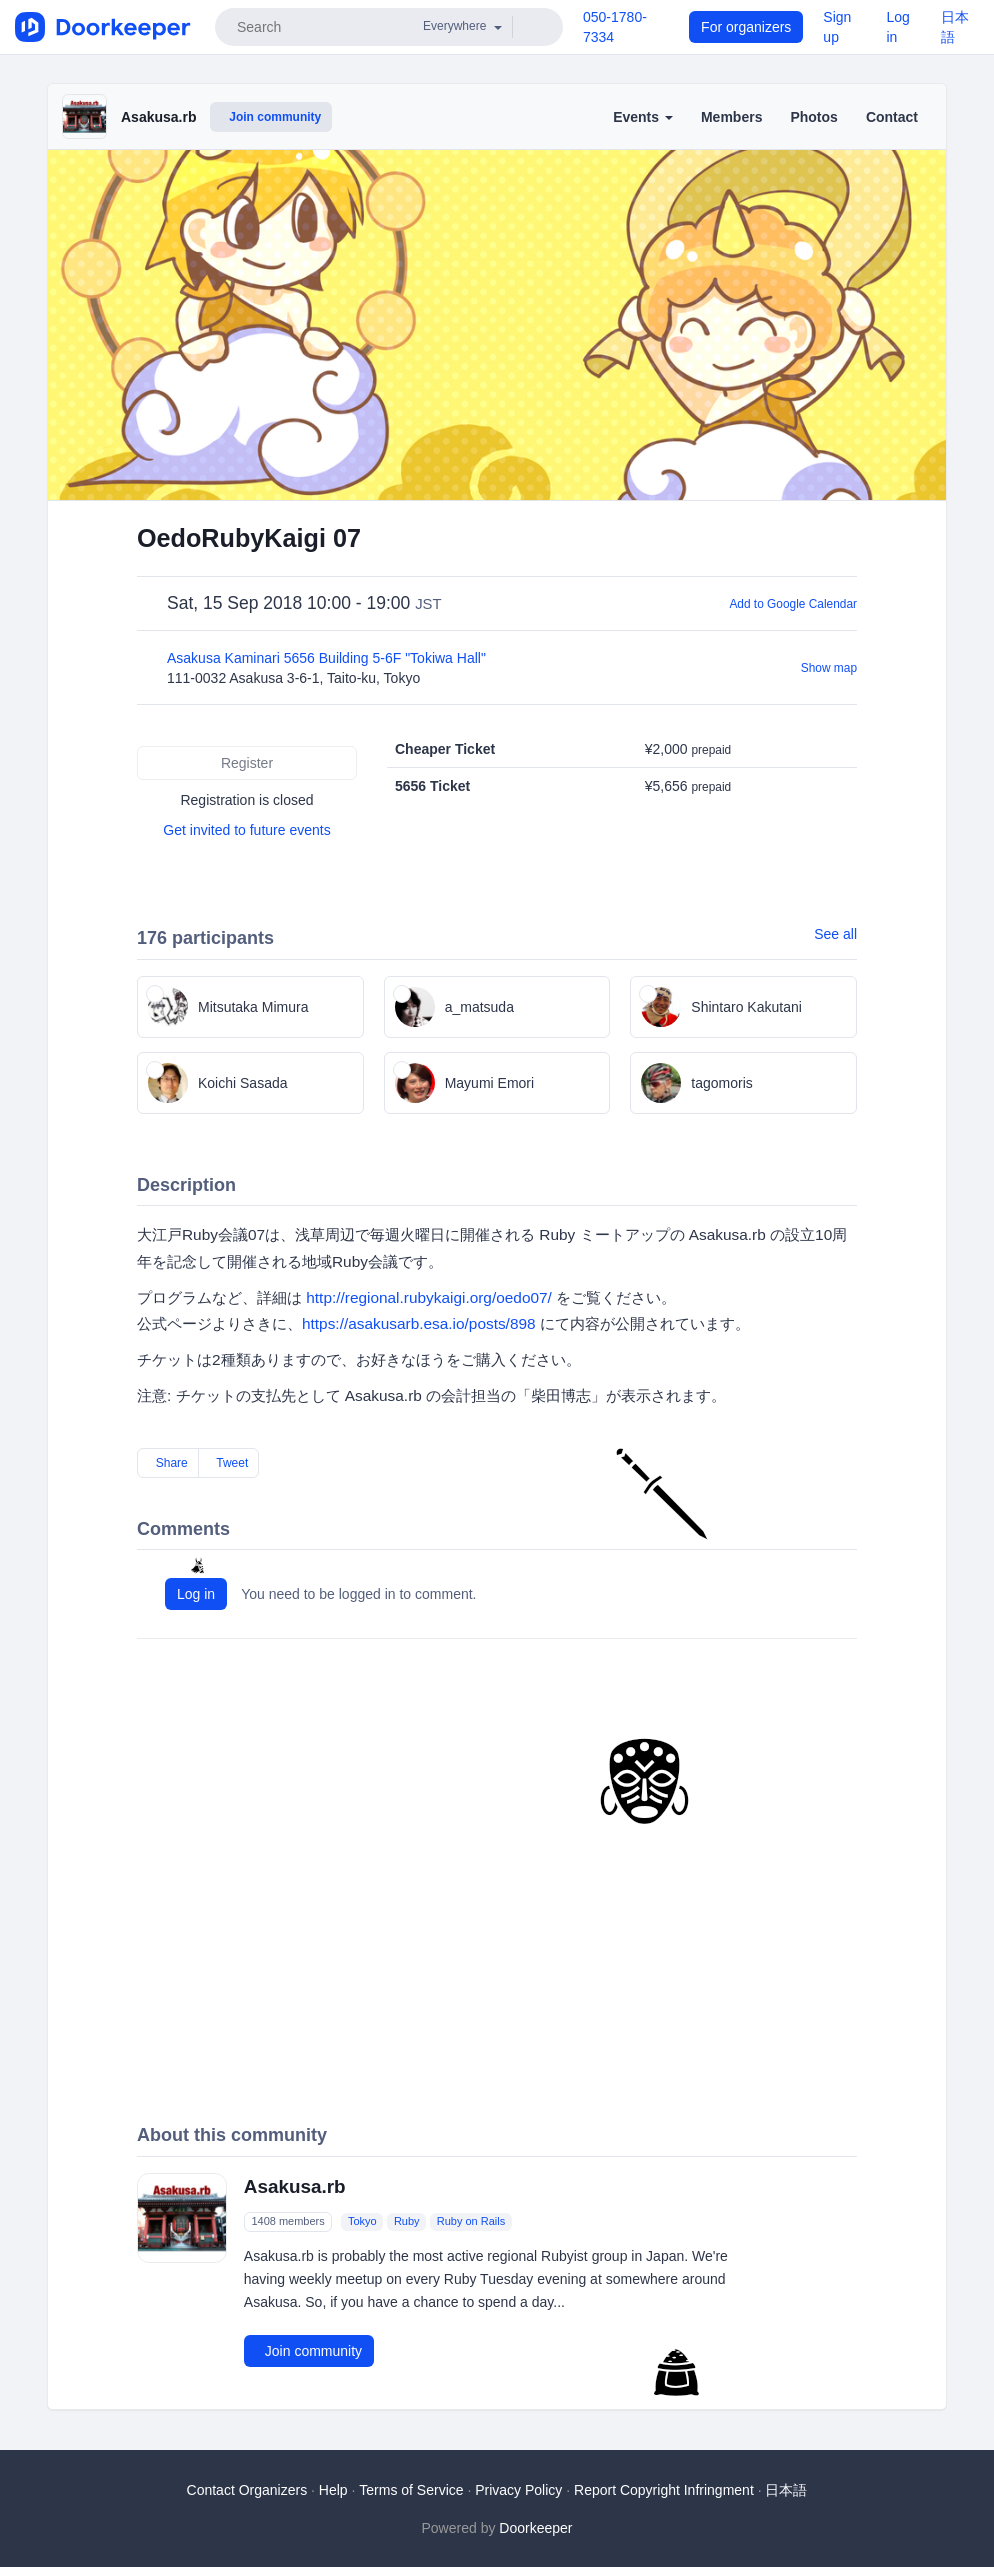 This screenshot has width=994, height=2567. Describe the element at coordinates (662, 1494) in the screenshot. I see `equip a two-handed sword weapon` at that location.